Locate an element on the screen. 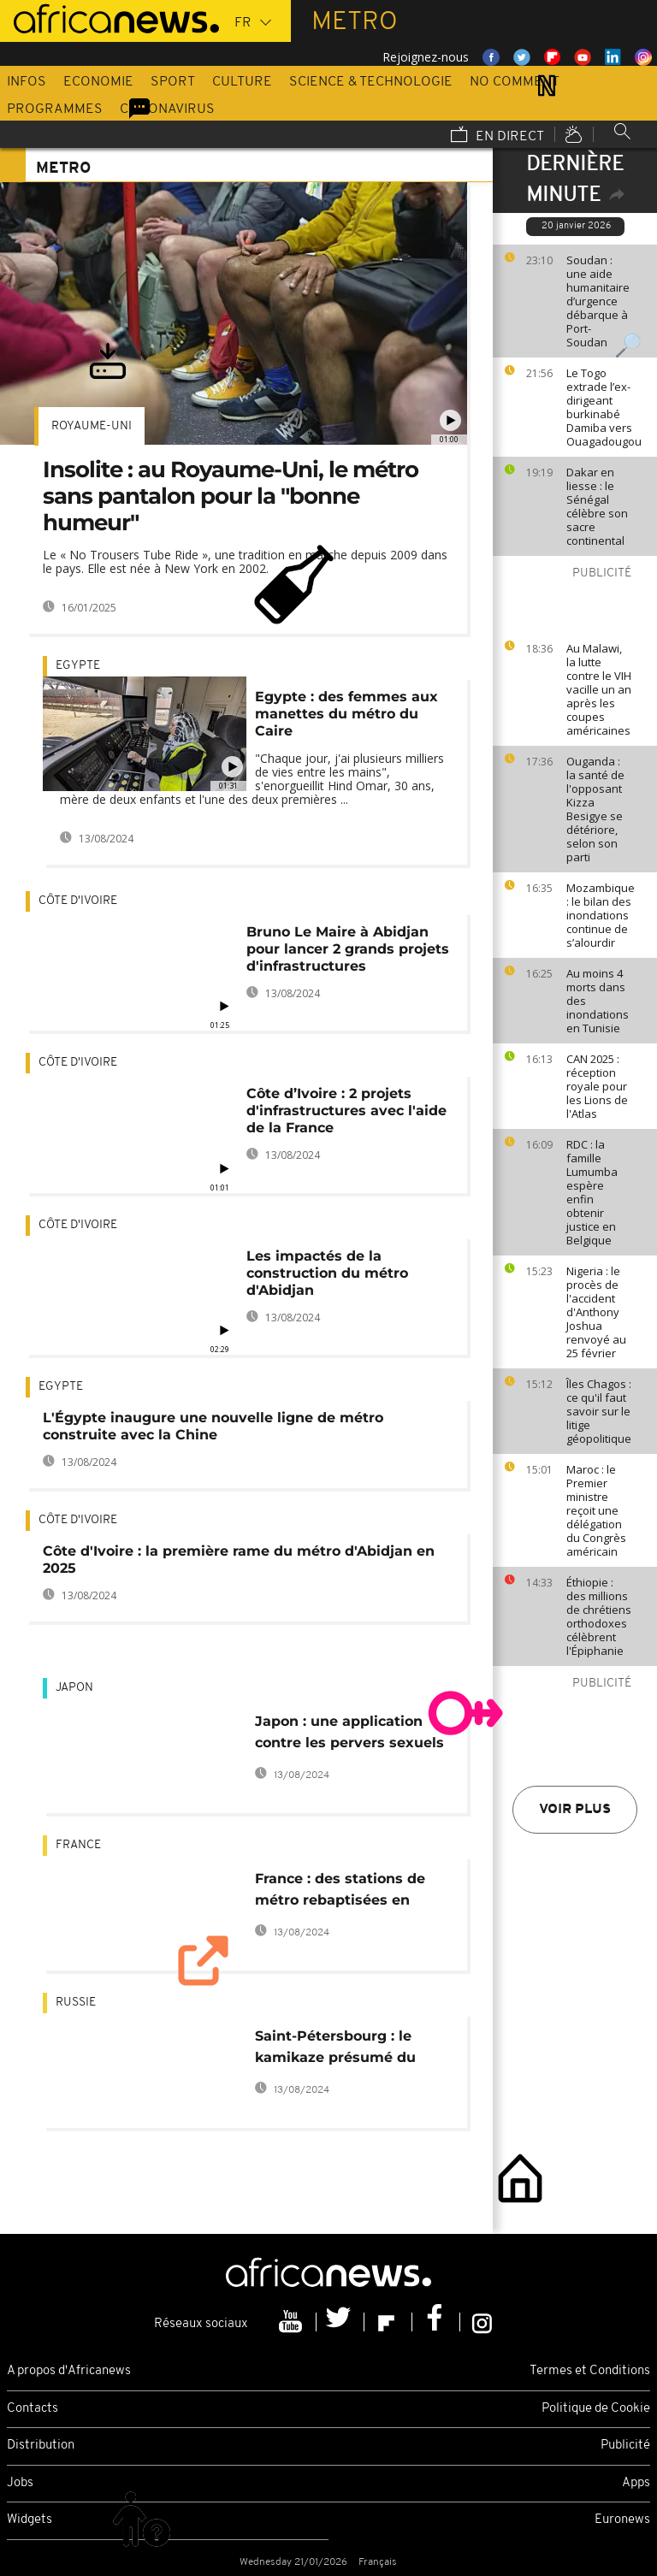 This screenshot has height=2576, width=657. open link in a new tab or window is located at coordinates (203, 1960).